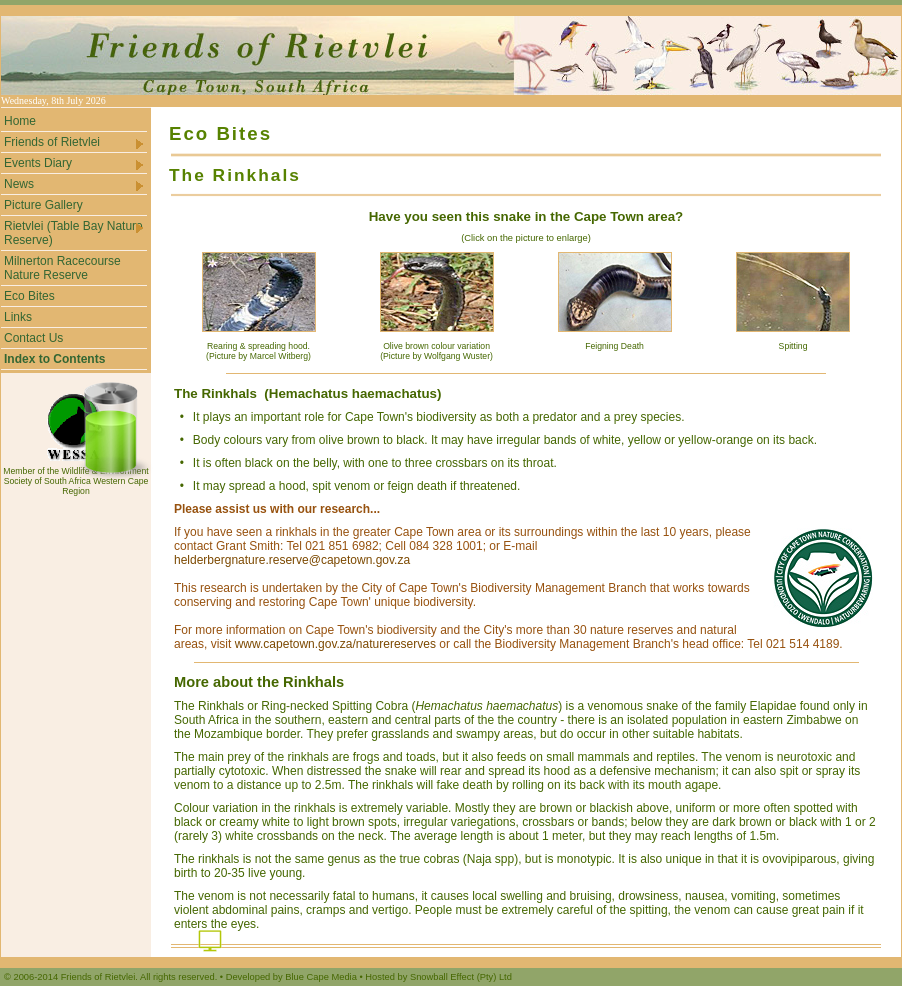  I want to click on access virtual machine settings, so click(210, 940).